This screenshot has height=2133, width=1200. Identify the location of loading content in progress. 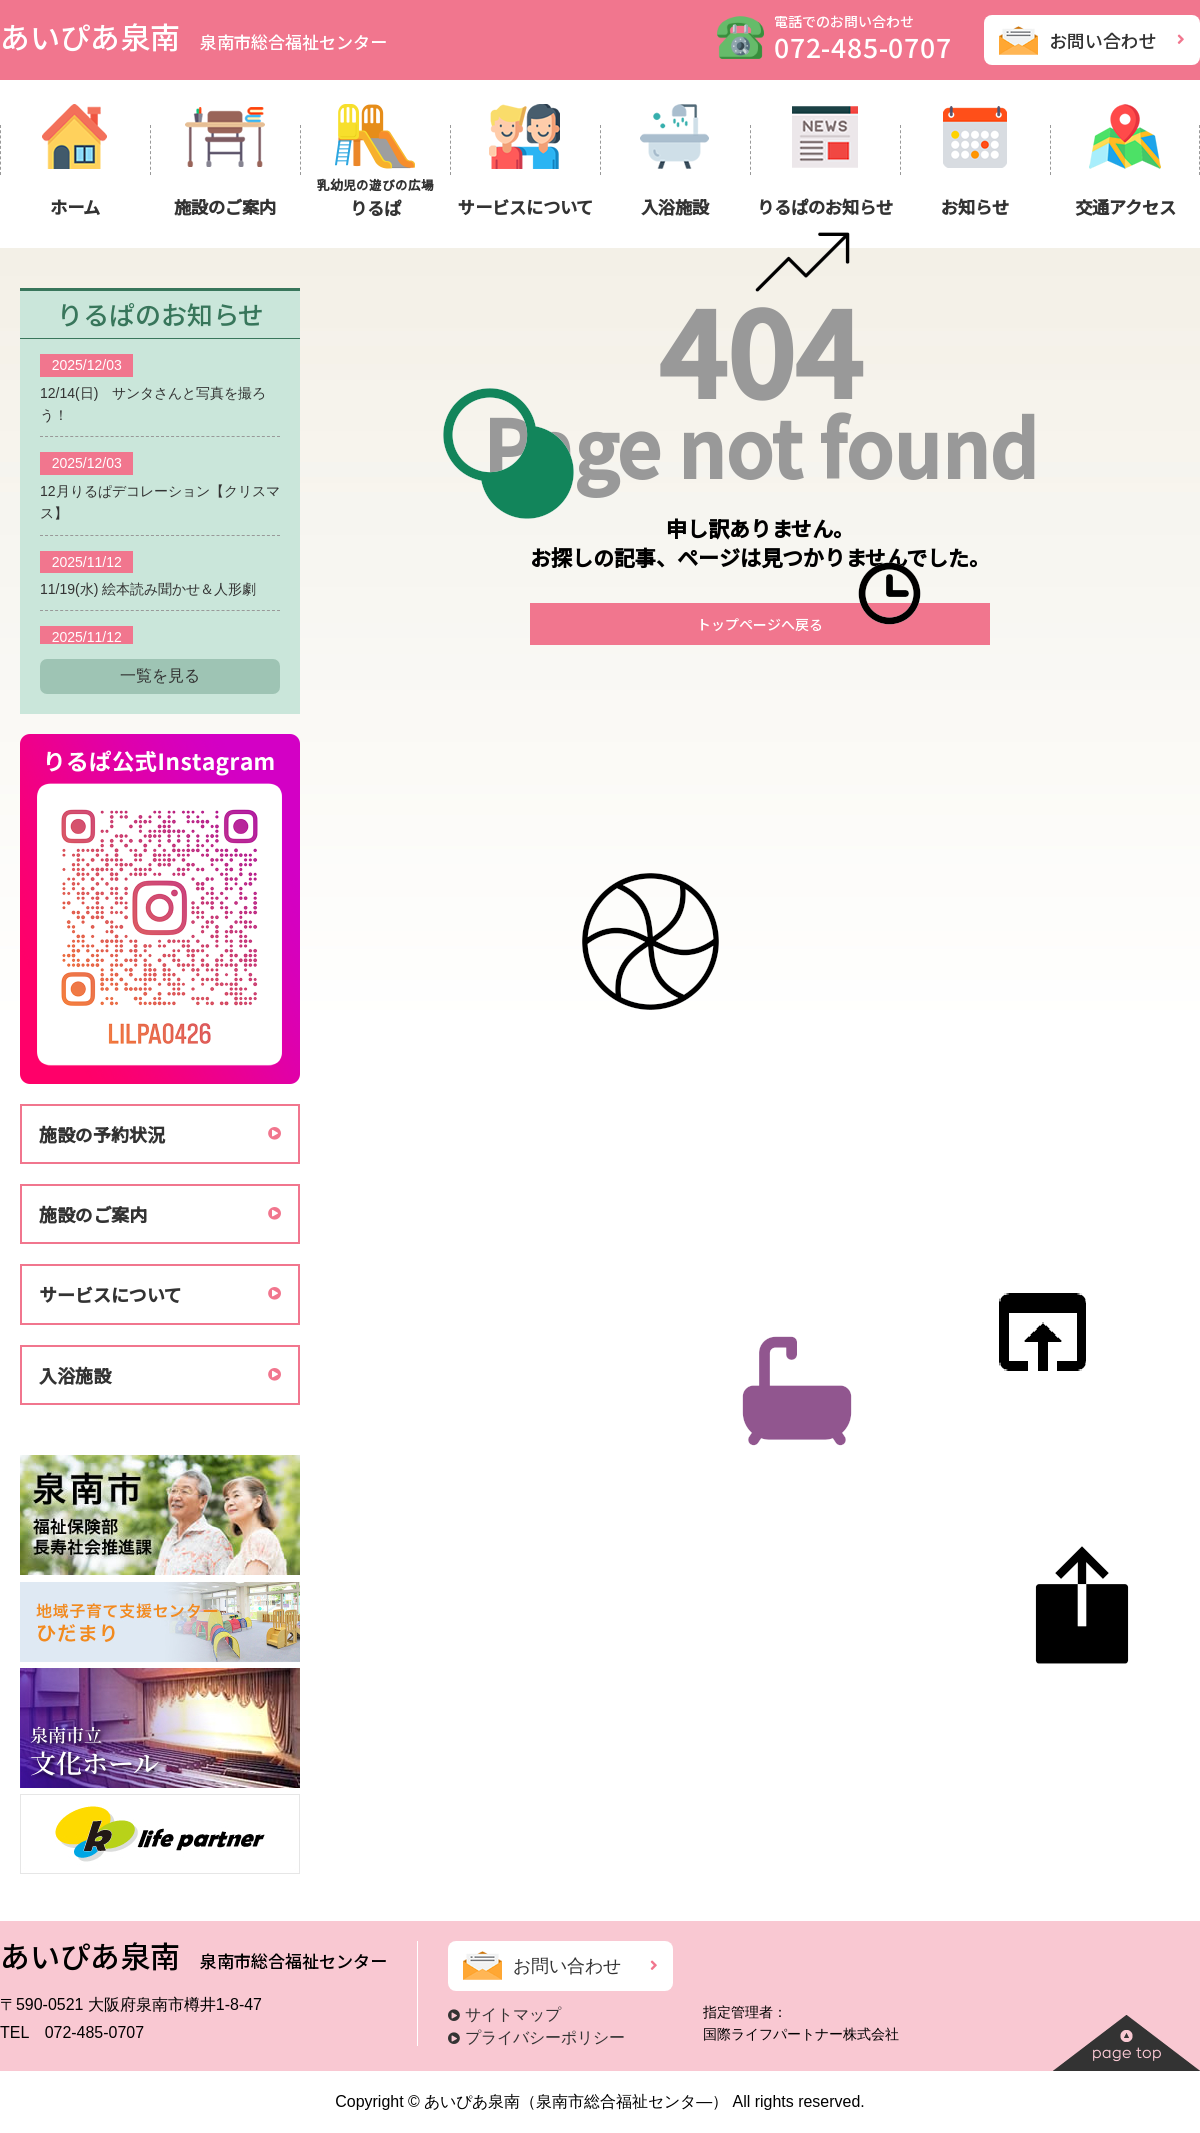
(650, 941).